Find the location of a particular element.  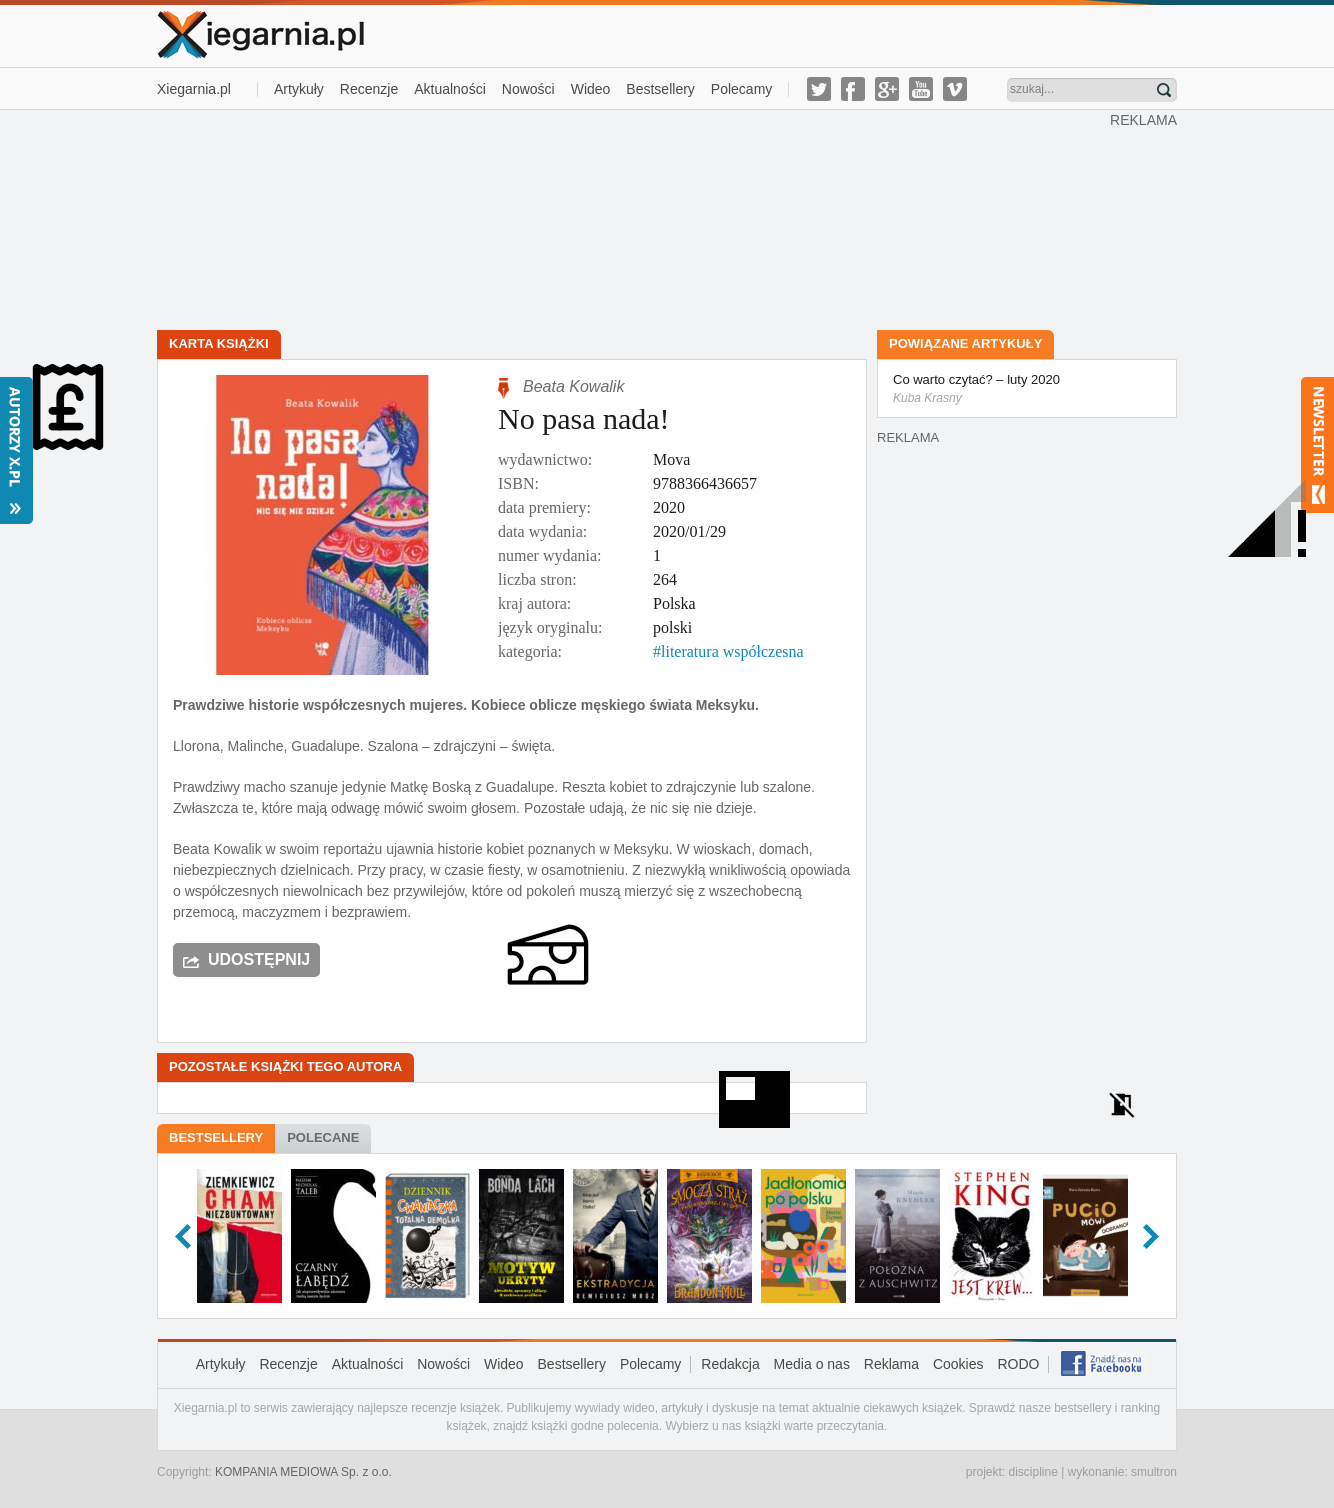

view receipt or transaction in pounds sterling is located at coordinates (68, 407).